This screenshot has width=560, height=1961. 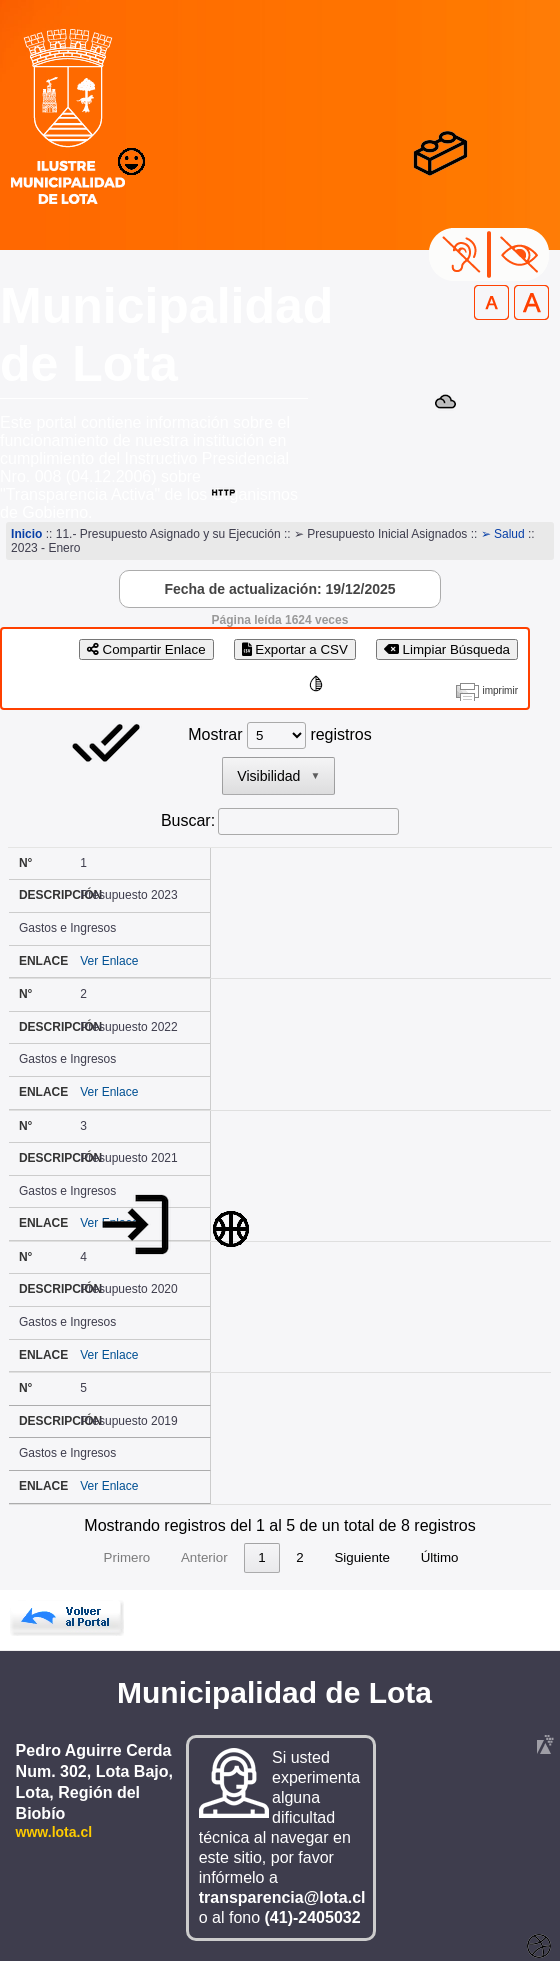 What do you see at coordinates (106, 742) in the screenshot?
I see `message sent and read confirmation` at bounding box center [106, 742].